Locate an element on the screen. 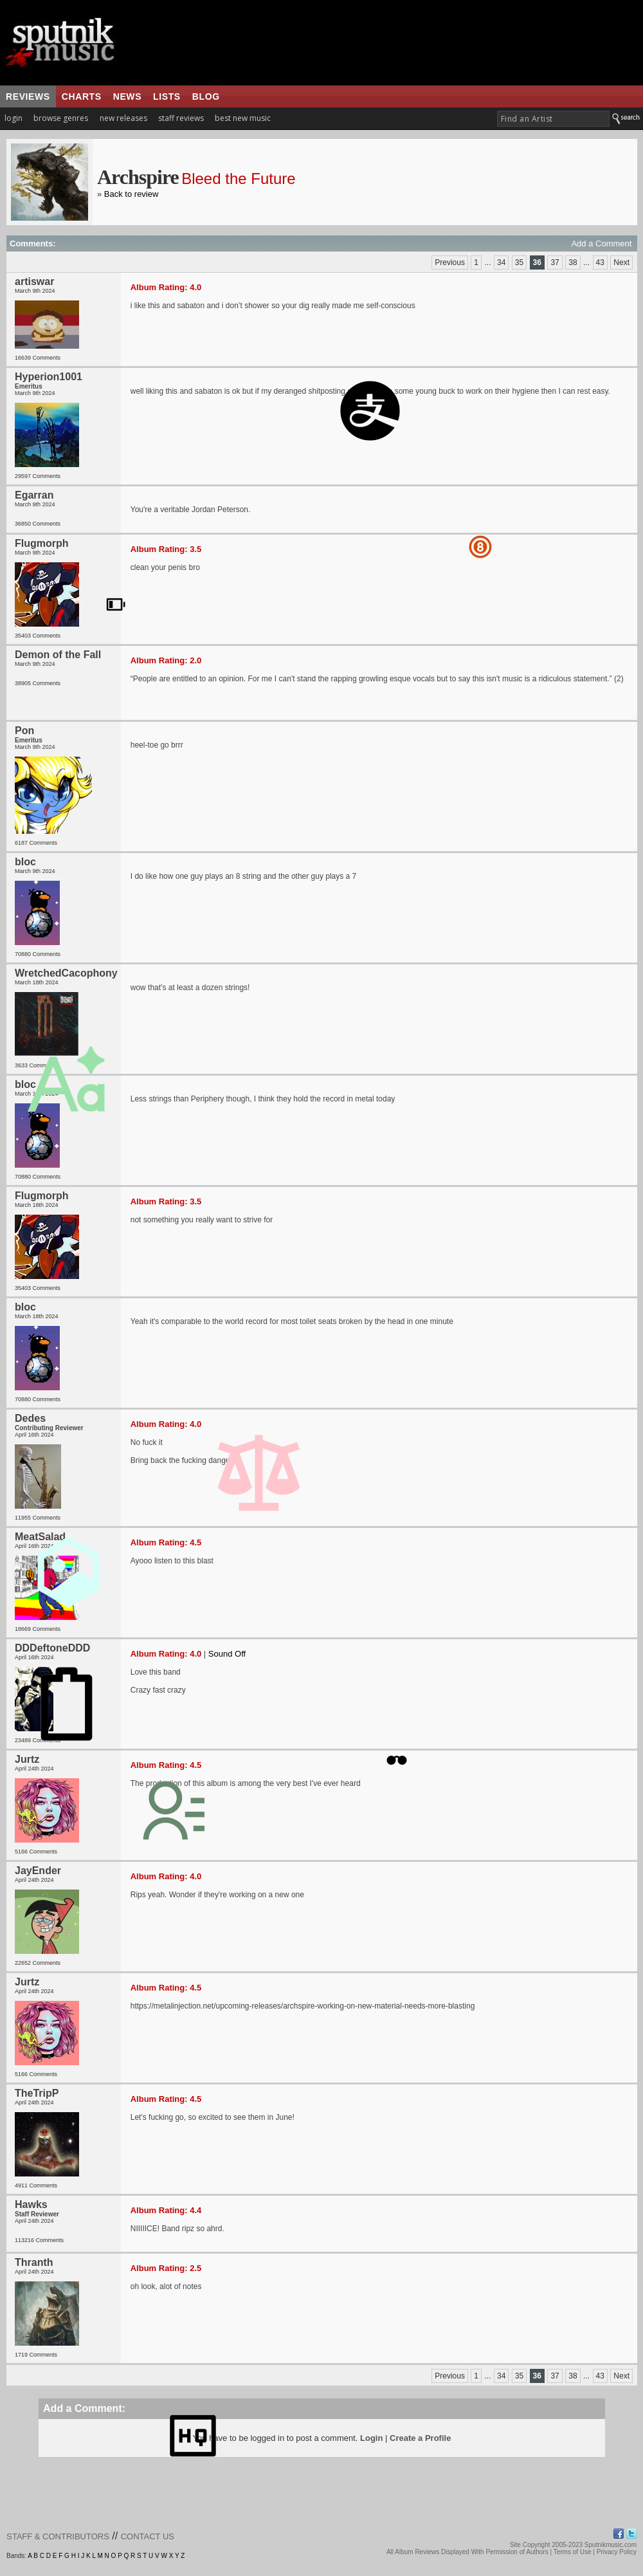  pay with alipay is located at coordinates (370, 410).